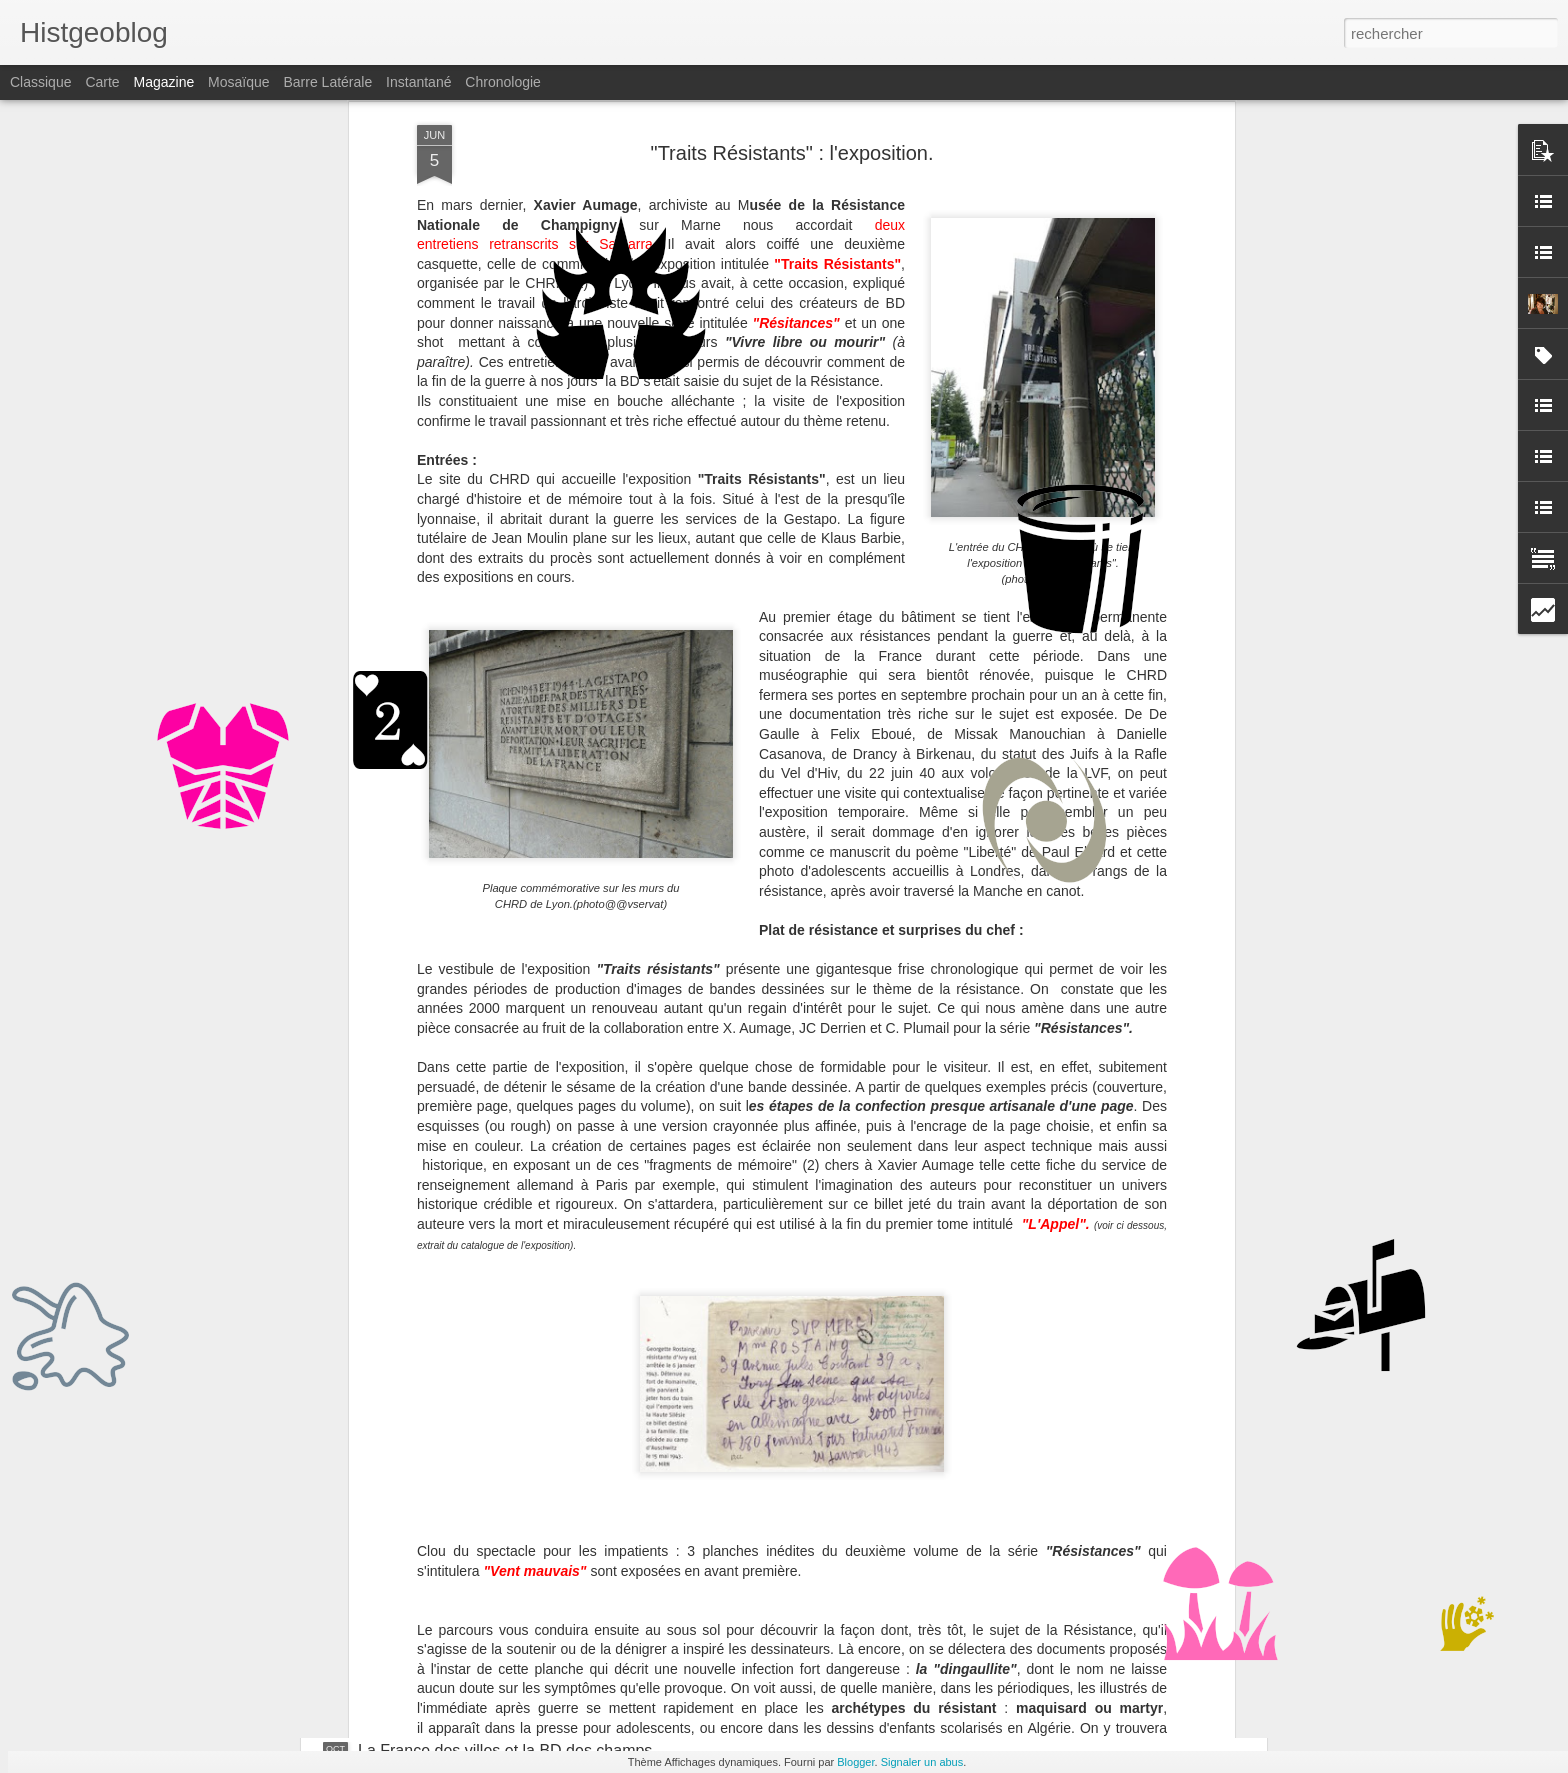 The width and height of the screenshot is (1568, 1773). What do you see at coordinates (1219, 1599) in the screenshot?
I see `forage for mushrooms in the wild` at bounding box center [1219, 1599].